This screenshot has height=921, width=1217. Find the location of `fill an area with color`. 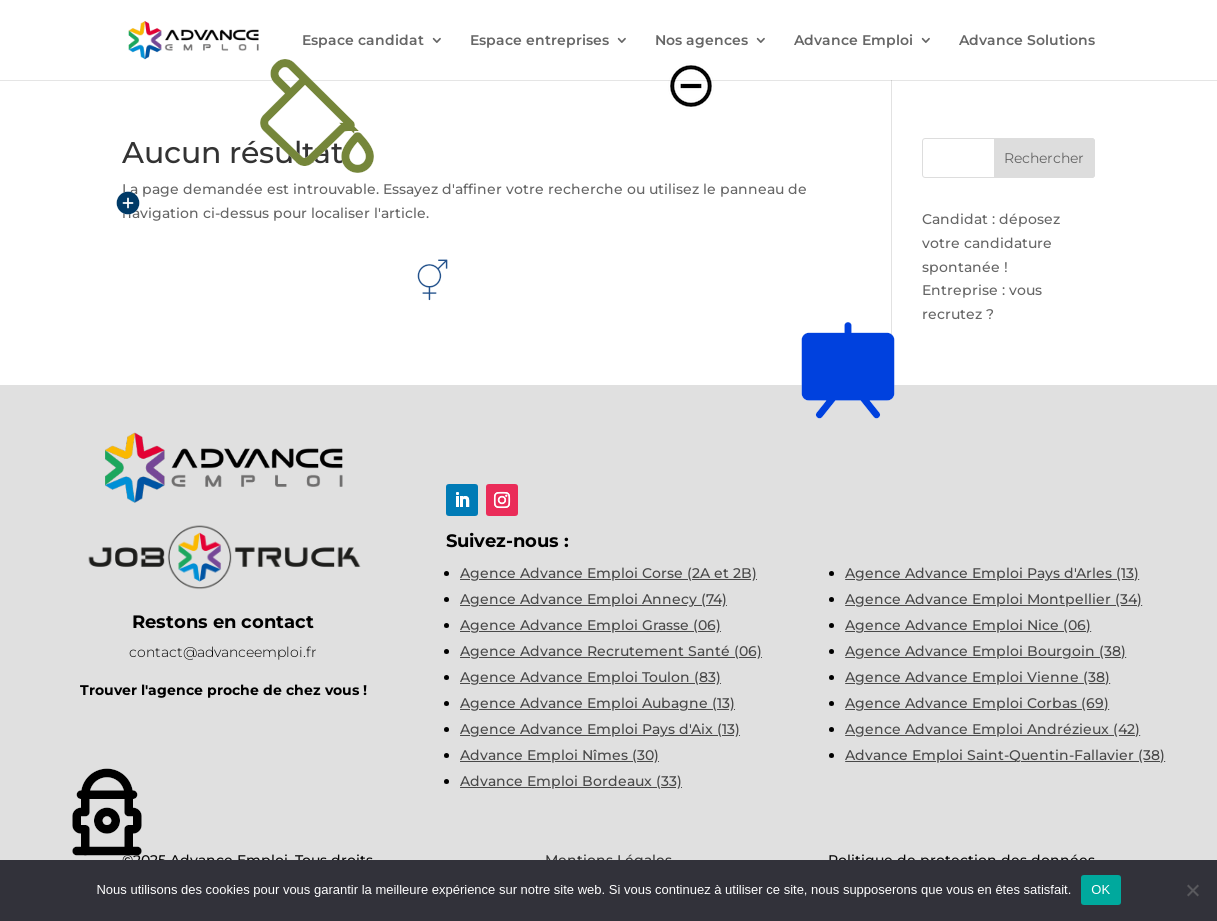

fill an area with color is located at coordinates (317, 116).